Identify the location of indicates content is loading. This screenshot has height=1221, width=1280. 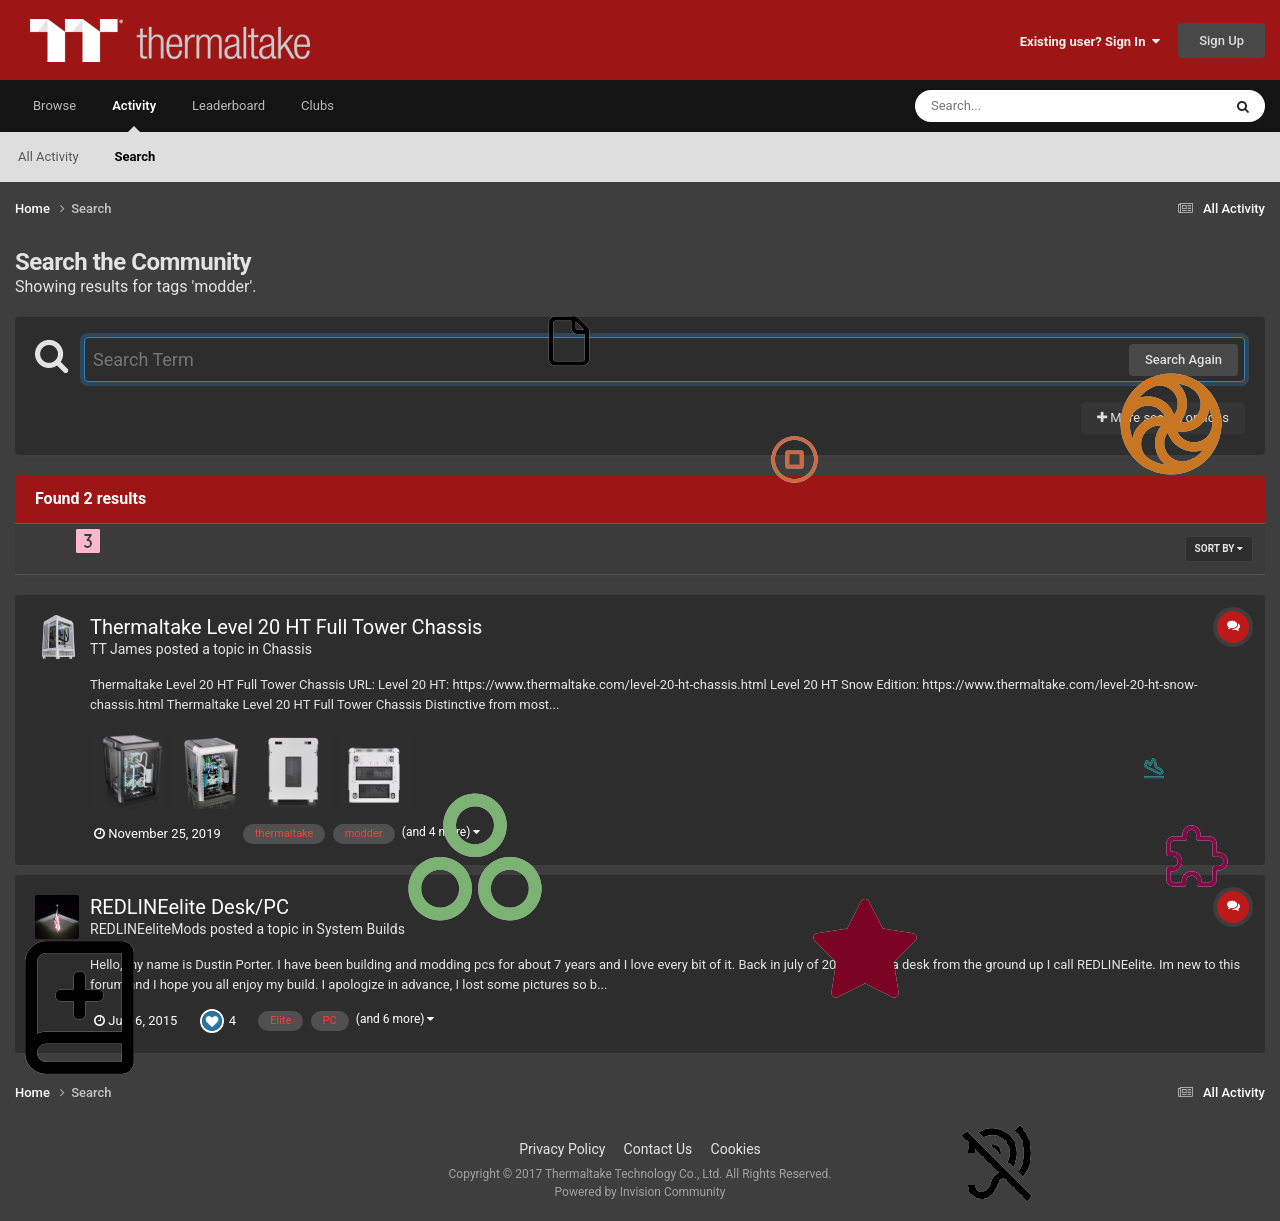
(1171, 424).